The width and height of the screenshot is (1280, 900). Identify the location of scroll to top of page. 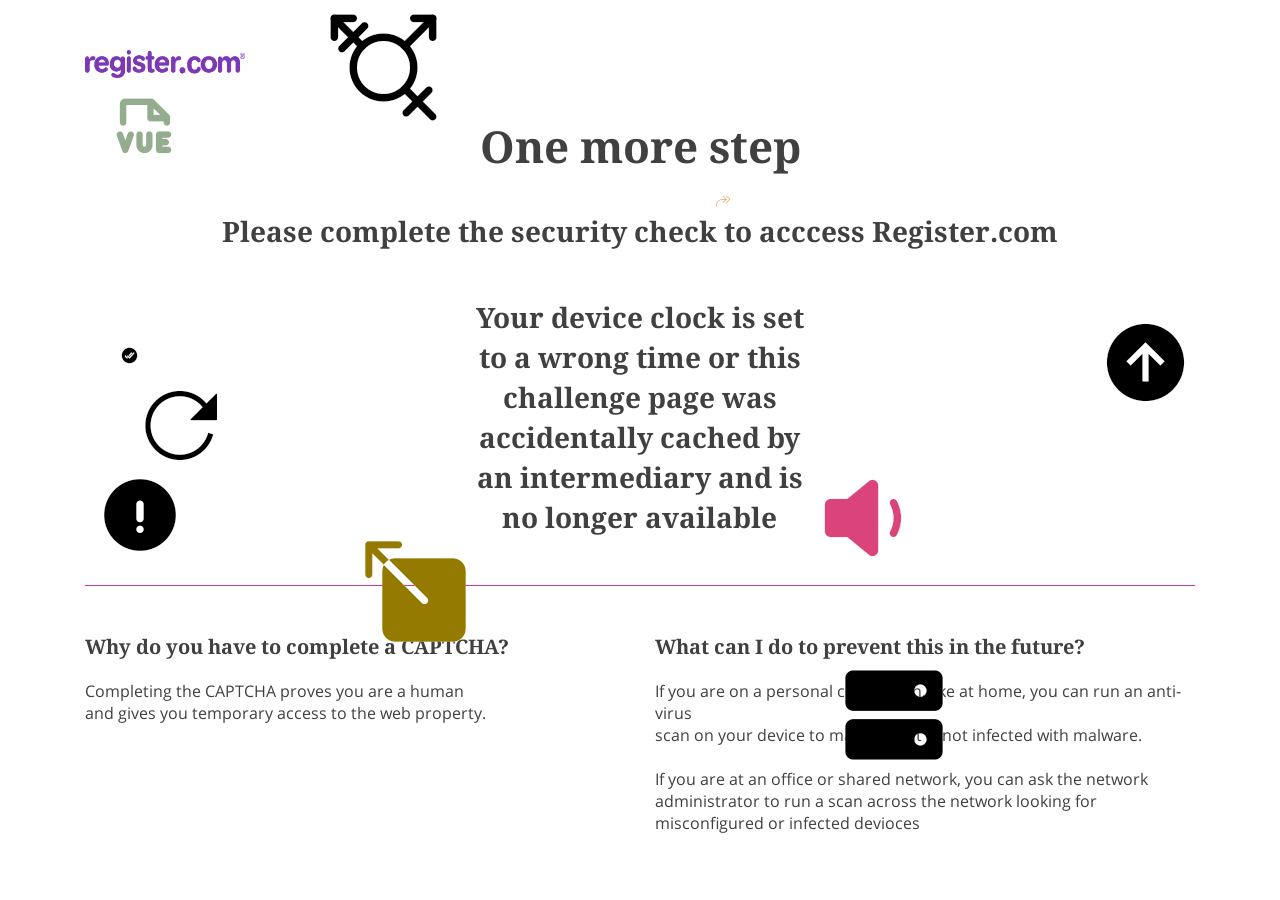
(1145, 362).